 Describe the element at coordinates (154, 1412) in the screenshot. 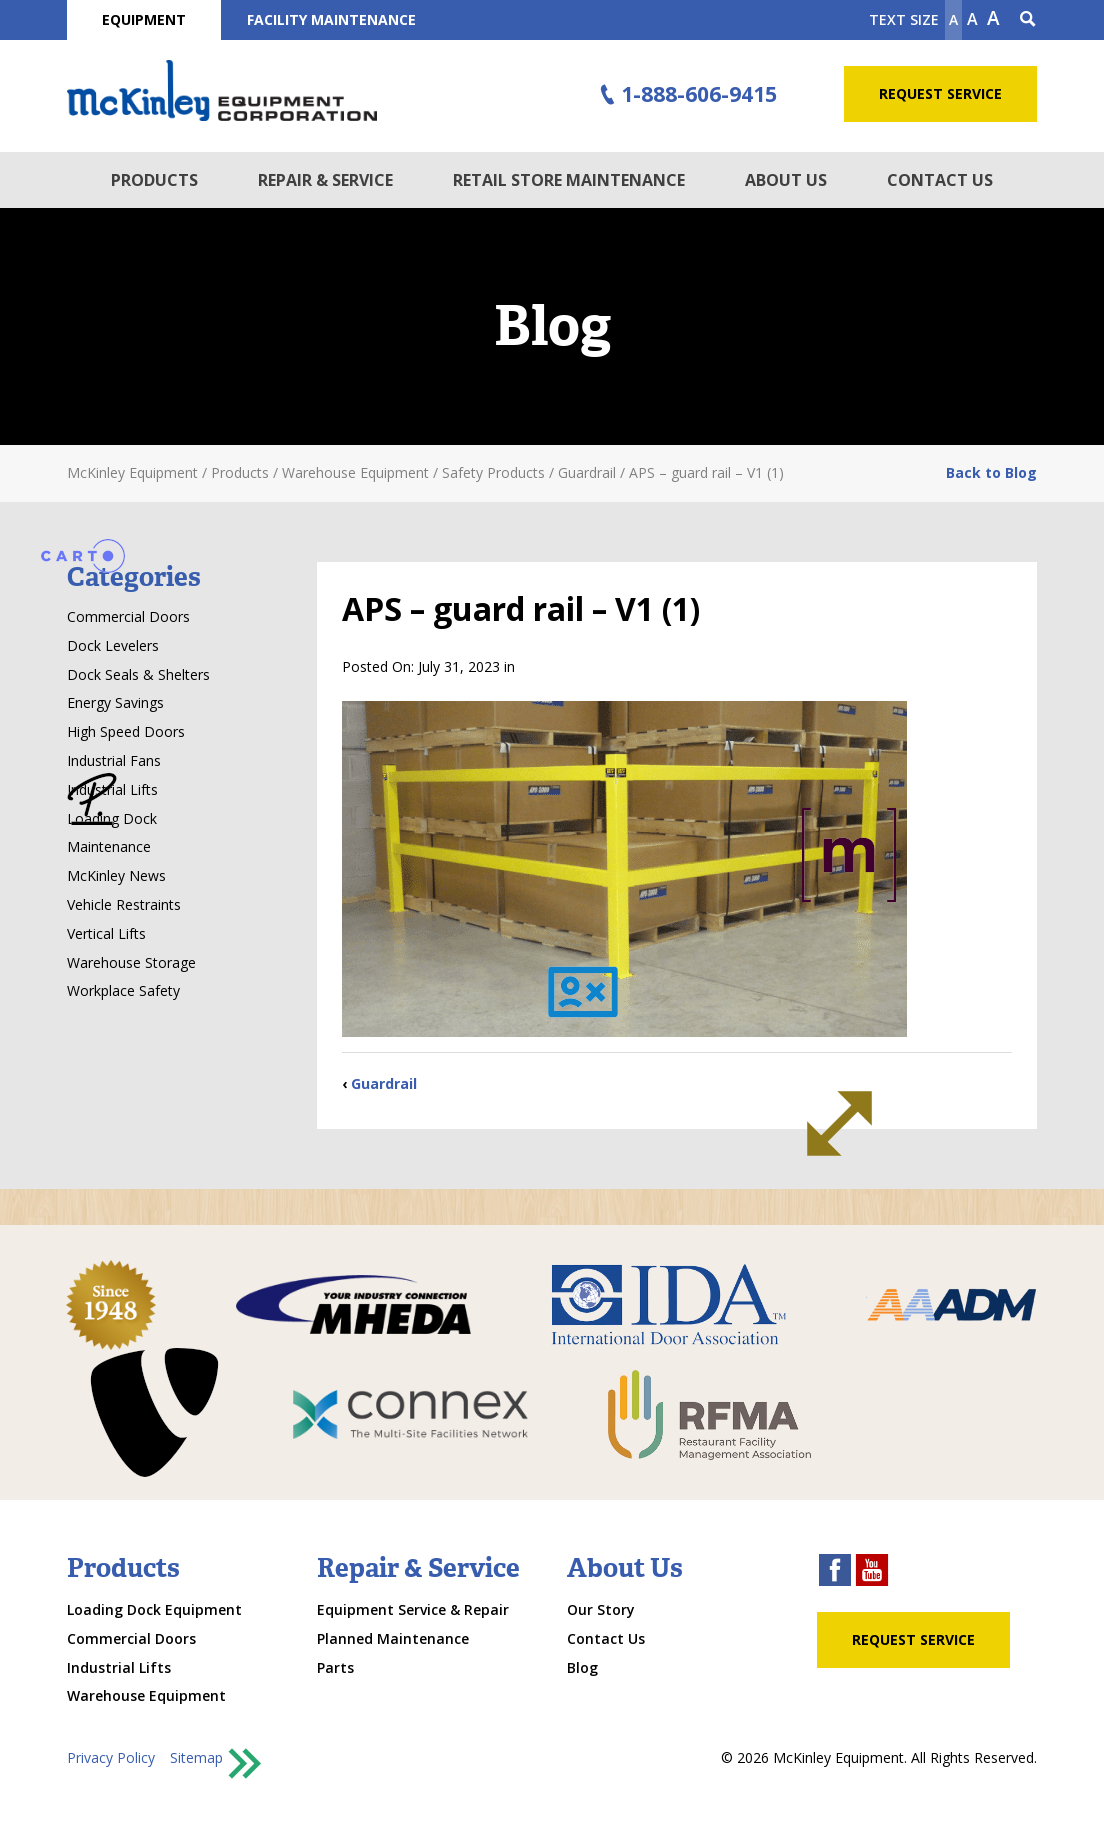

I see `TYPO3 content management system logo` at that location.